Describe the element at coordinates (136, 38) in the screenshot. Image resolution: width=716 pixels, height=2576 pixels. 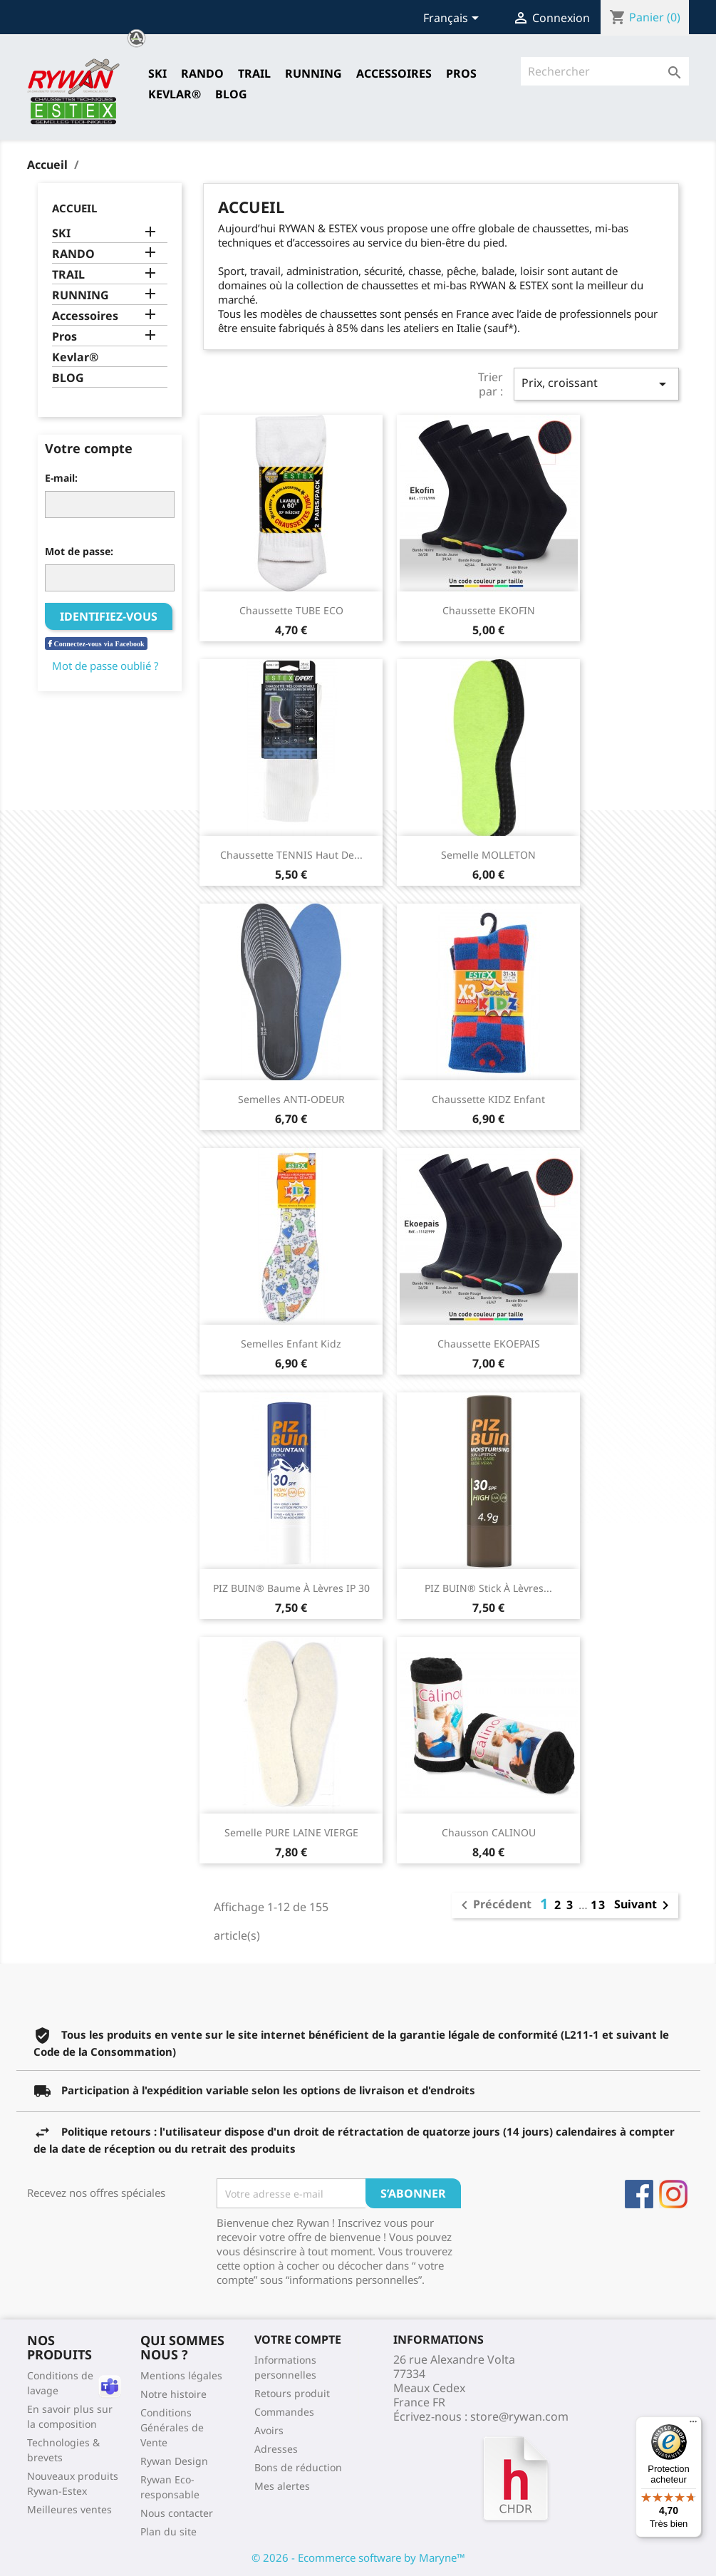
I see `check for available system updates` at that location.